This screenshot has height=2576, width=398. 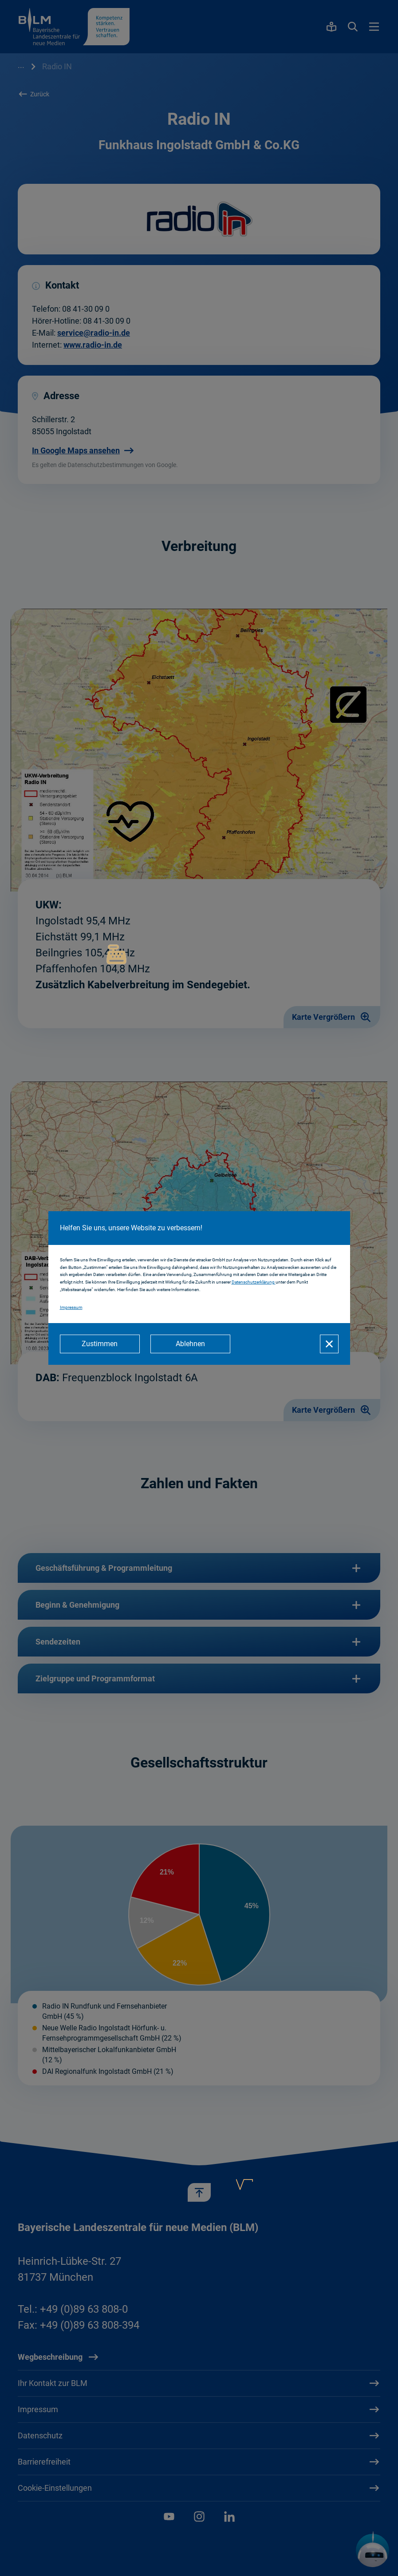 What do you see at coordinates (244, 2183) in the screenshot?
I see `insert a square root symbol` at bounding box center [244, 2183].